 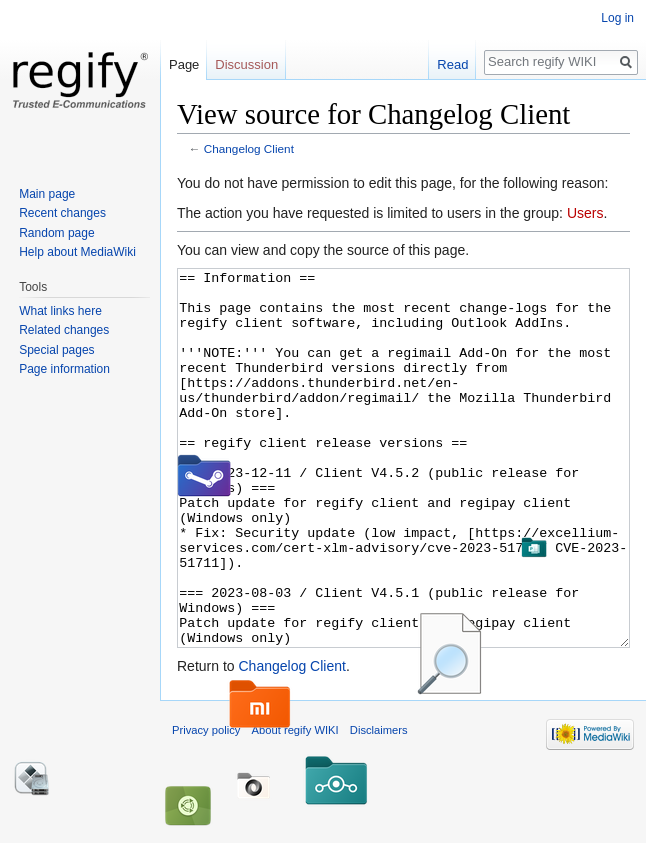 What do you see at coordinates (30, 777) in the screenshot?
I see `launch boot camp assistant to install windows on your mac` at bounding box center [30, 777].